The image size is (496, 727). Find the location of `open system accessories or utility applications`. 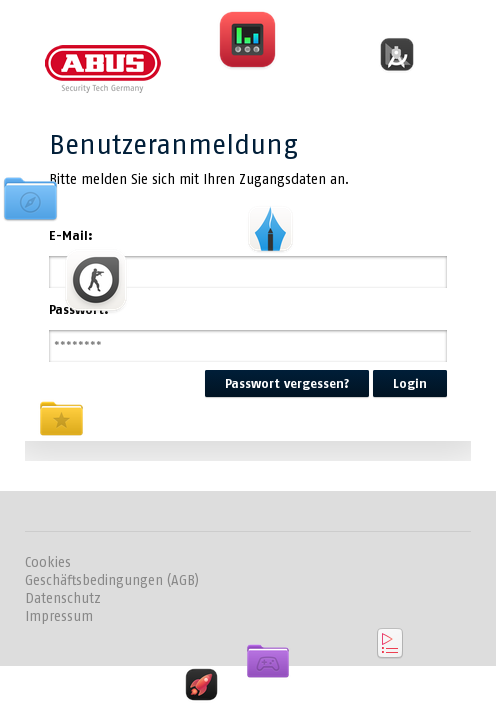

open system accessories or utility applications is located at coordinates (397, 55).